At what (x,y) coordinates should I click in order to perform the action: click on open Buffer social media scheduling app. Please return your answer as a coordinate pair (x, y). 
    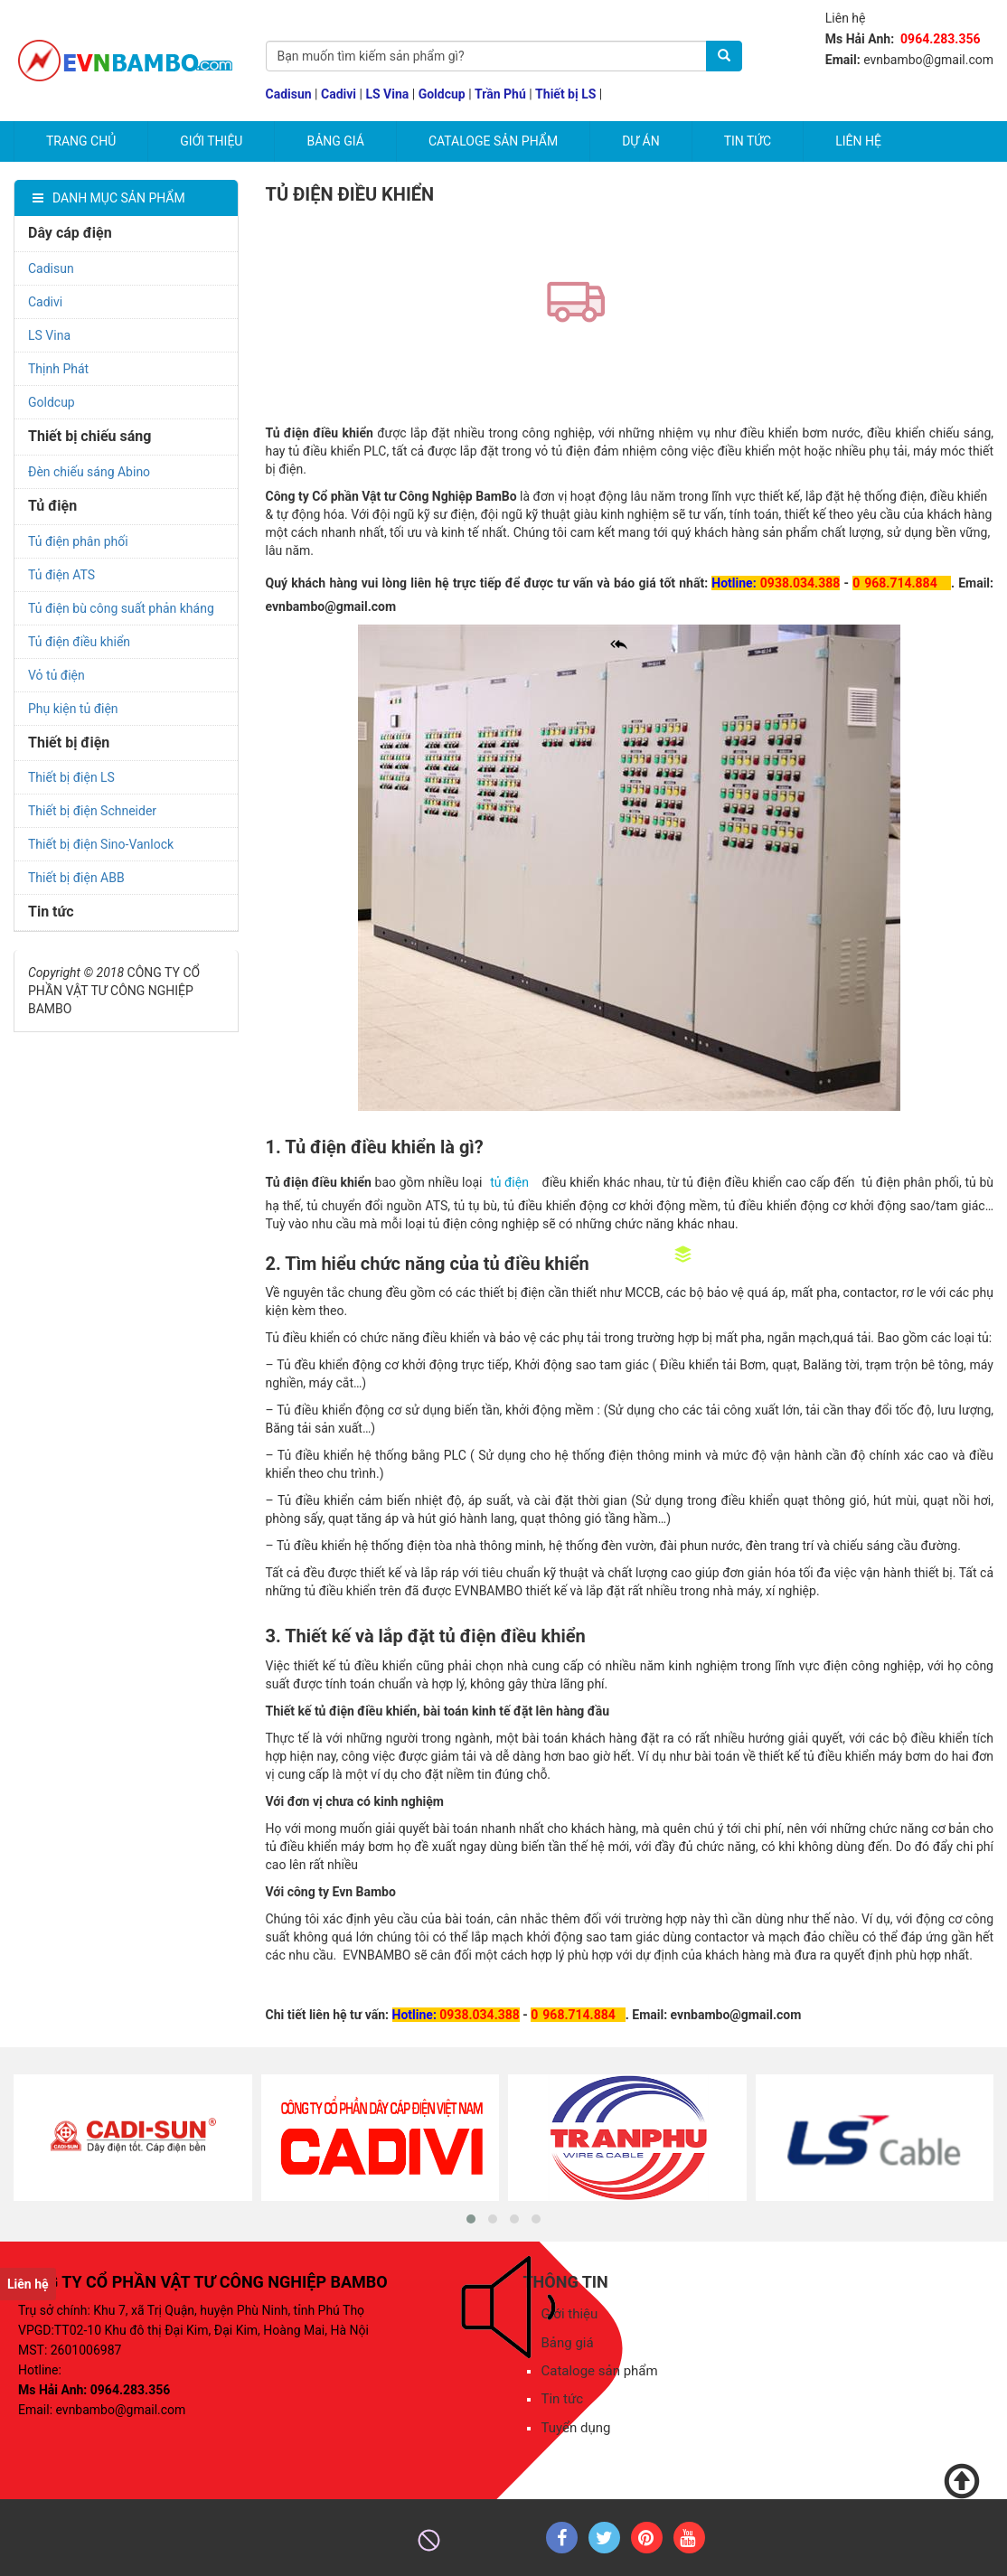
    Looking at the image, I should click on (682, 1254).